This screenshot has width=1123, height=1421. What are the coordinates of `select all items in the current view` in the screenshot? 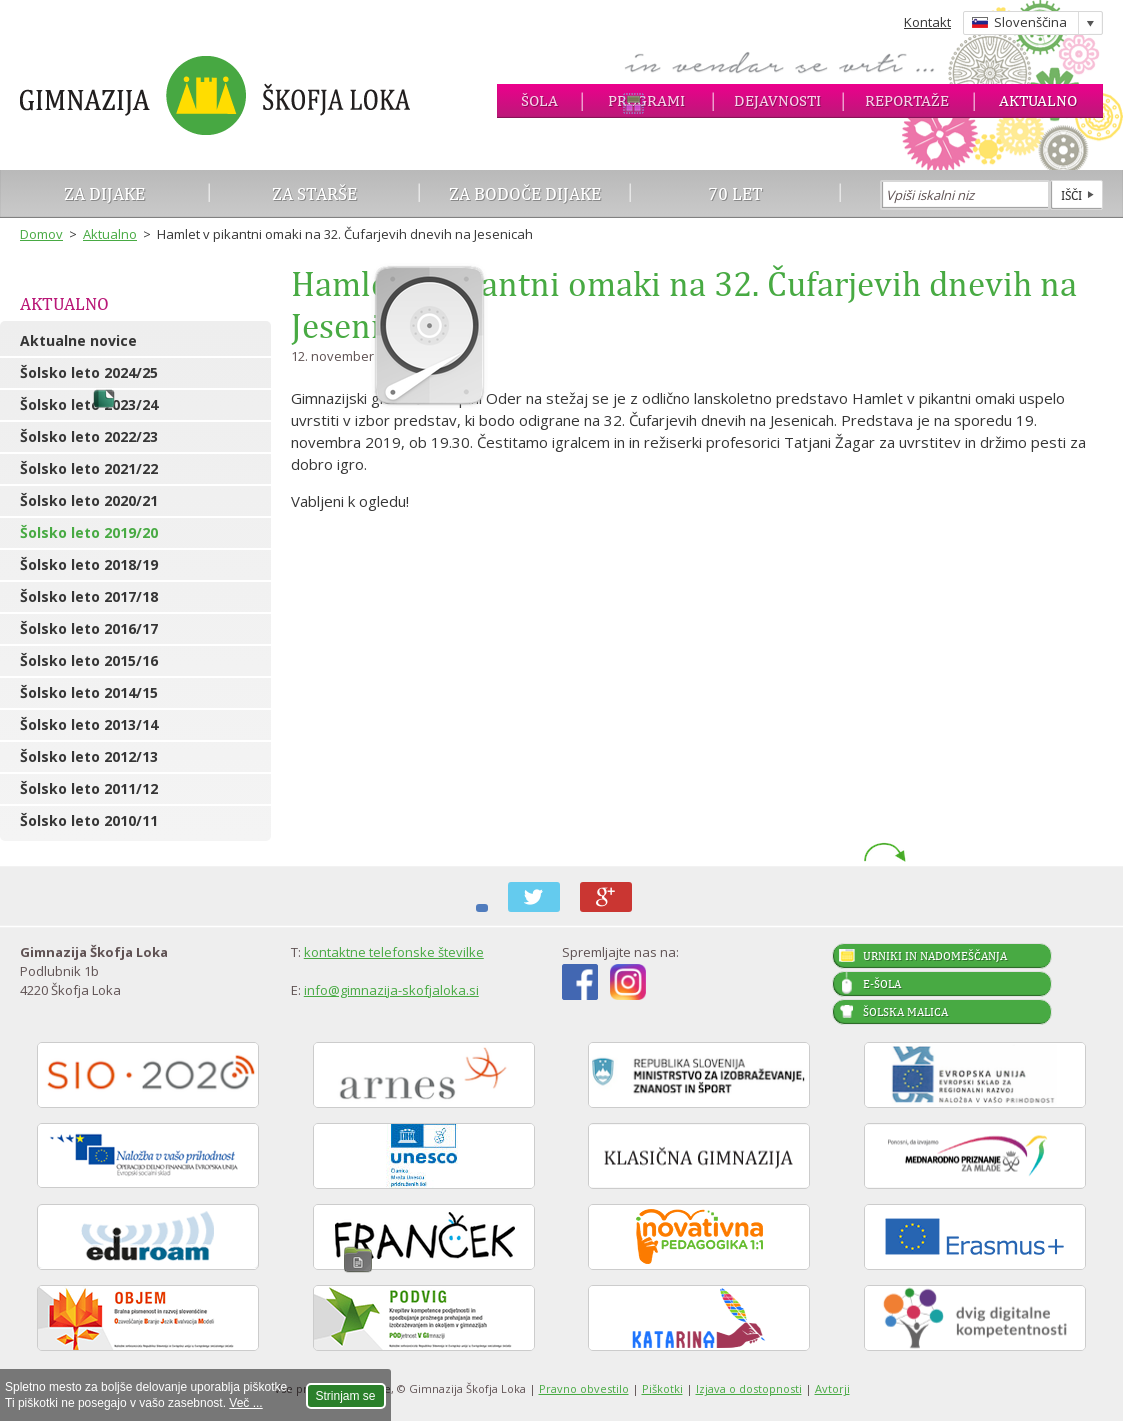 It's located at (633, 103).